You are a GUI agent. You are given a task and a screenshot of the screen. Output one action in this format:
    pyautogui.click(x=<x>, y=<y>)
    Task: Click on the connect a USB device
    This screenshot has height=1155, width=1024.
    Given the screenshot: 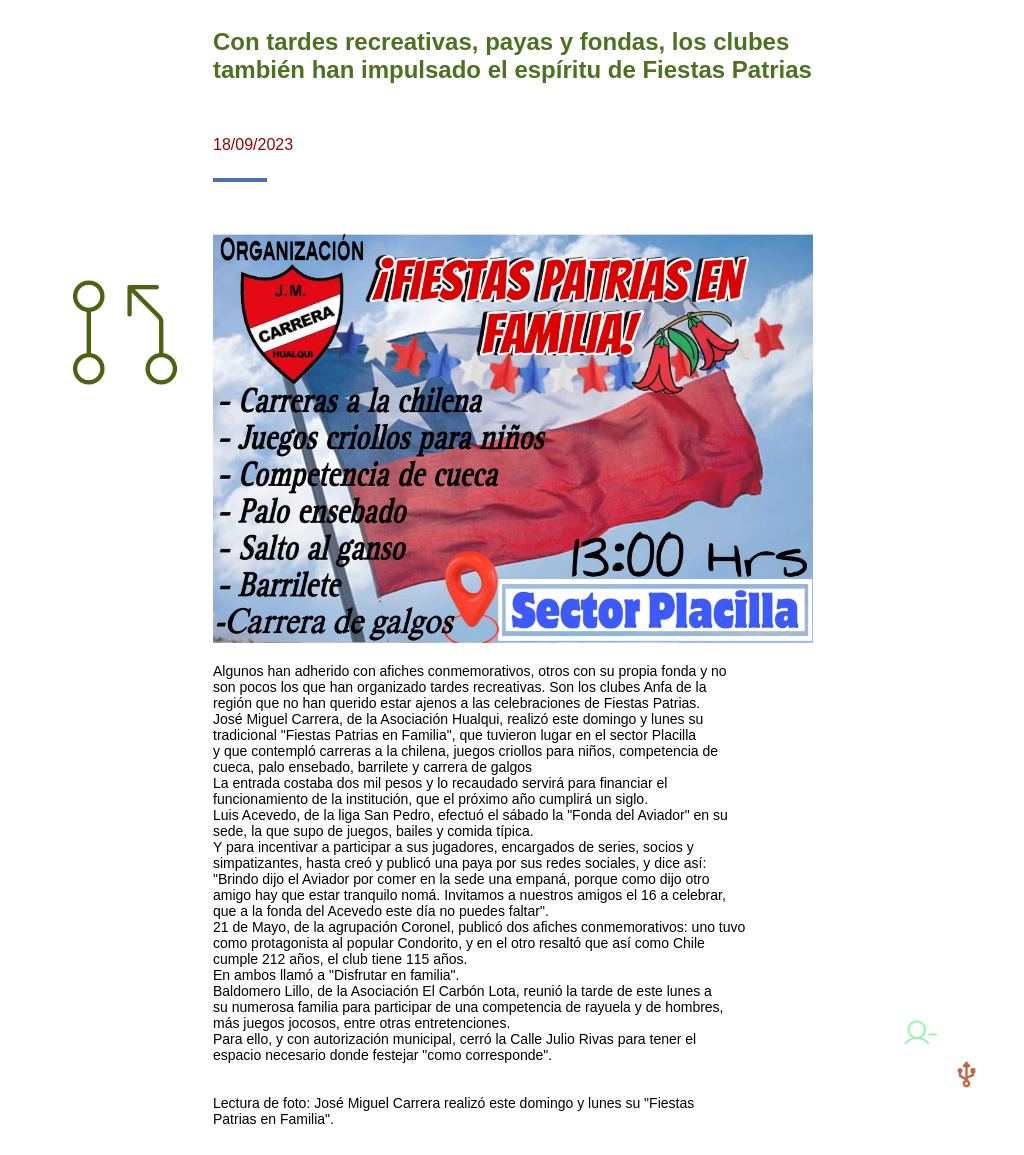 What is the action you would take?
    pyautogui.click(x=966, y=1074)
    